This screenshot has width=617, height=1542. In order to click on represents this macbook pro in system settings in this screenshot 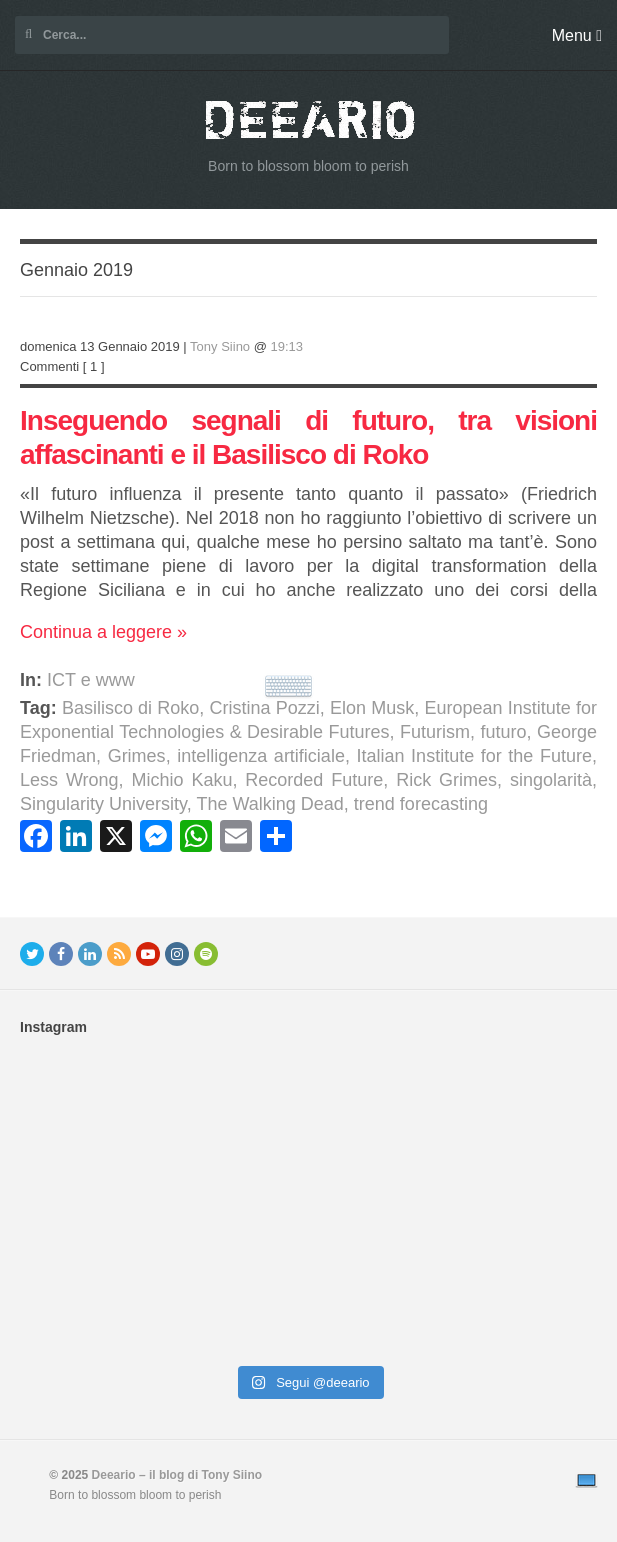, I will do `click(586, 1480)`.